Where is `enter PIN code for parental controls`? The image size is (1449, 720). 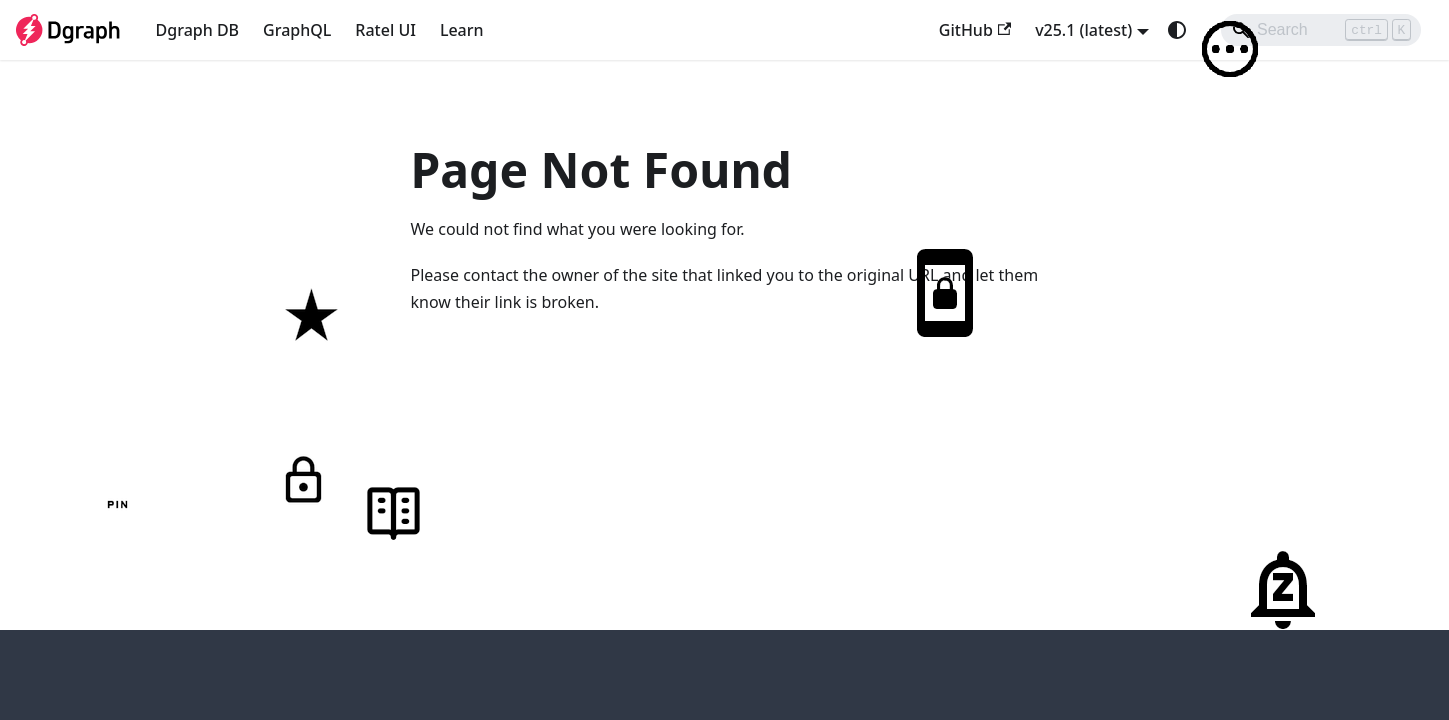
enter PIN code for parental controls is located at coordinates (117, 504).